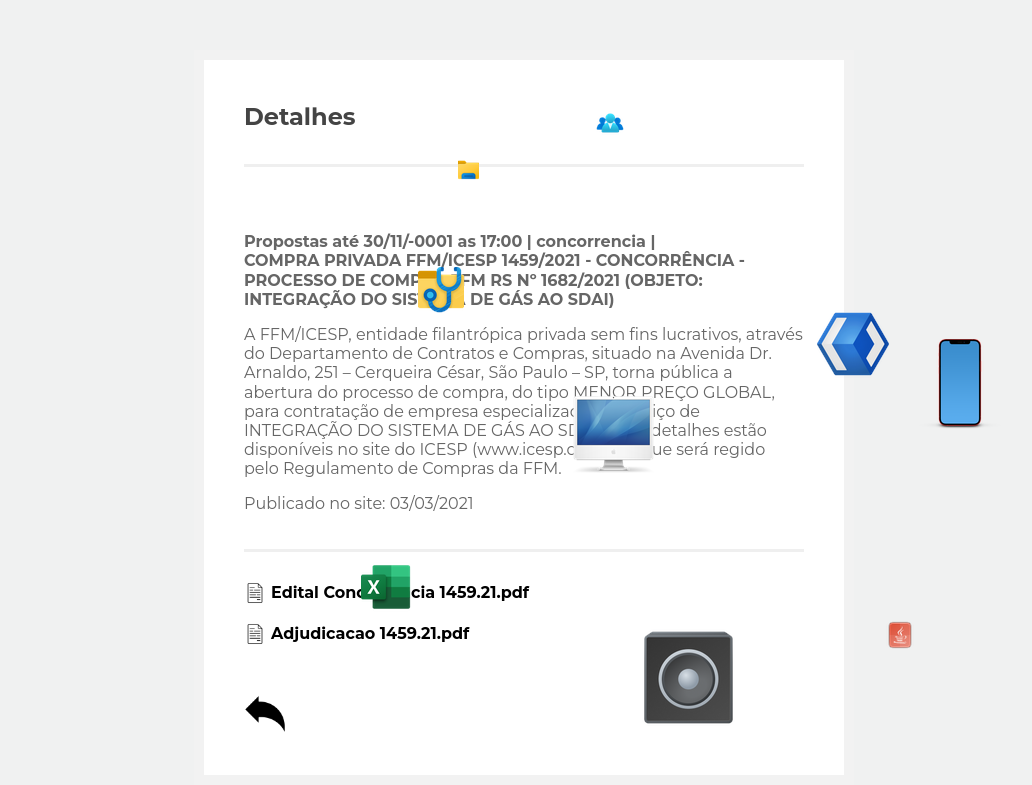 The height and width of the screenshot is (785, 1032). Describe the element at coordinates (613, 433) in the screenshot. I see `represents an iMac computer in system settings` at that location.